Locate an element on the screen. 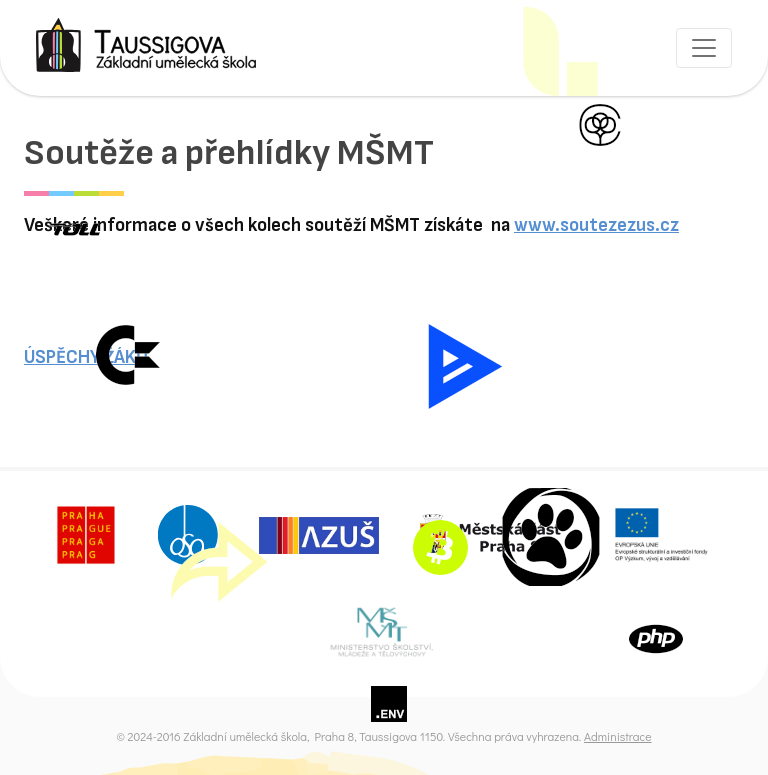 The image size is (768, 775). visit Furry Network social platform is located at coordinates (551, 537).